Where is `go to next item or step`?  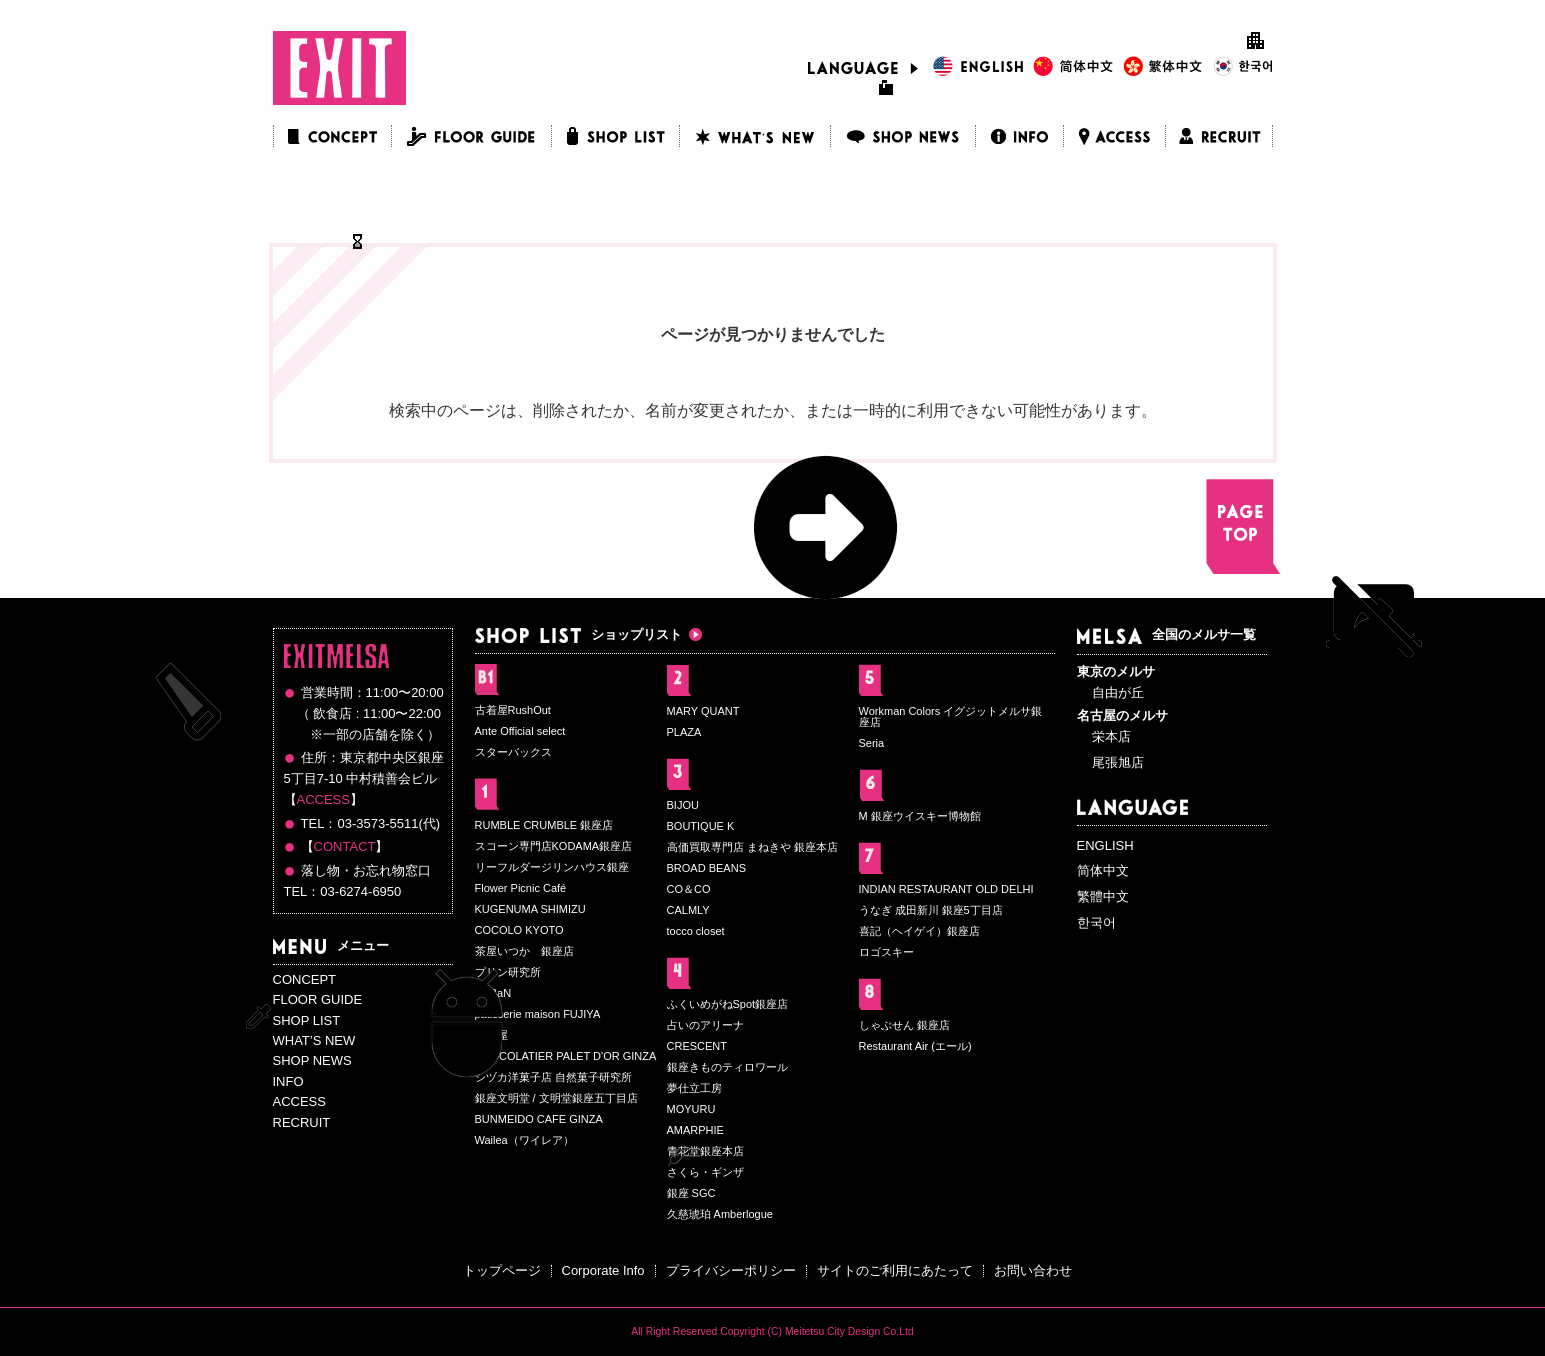
go to next item or step is located at coordinates (825, 527).